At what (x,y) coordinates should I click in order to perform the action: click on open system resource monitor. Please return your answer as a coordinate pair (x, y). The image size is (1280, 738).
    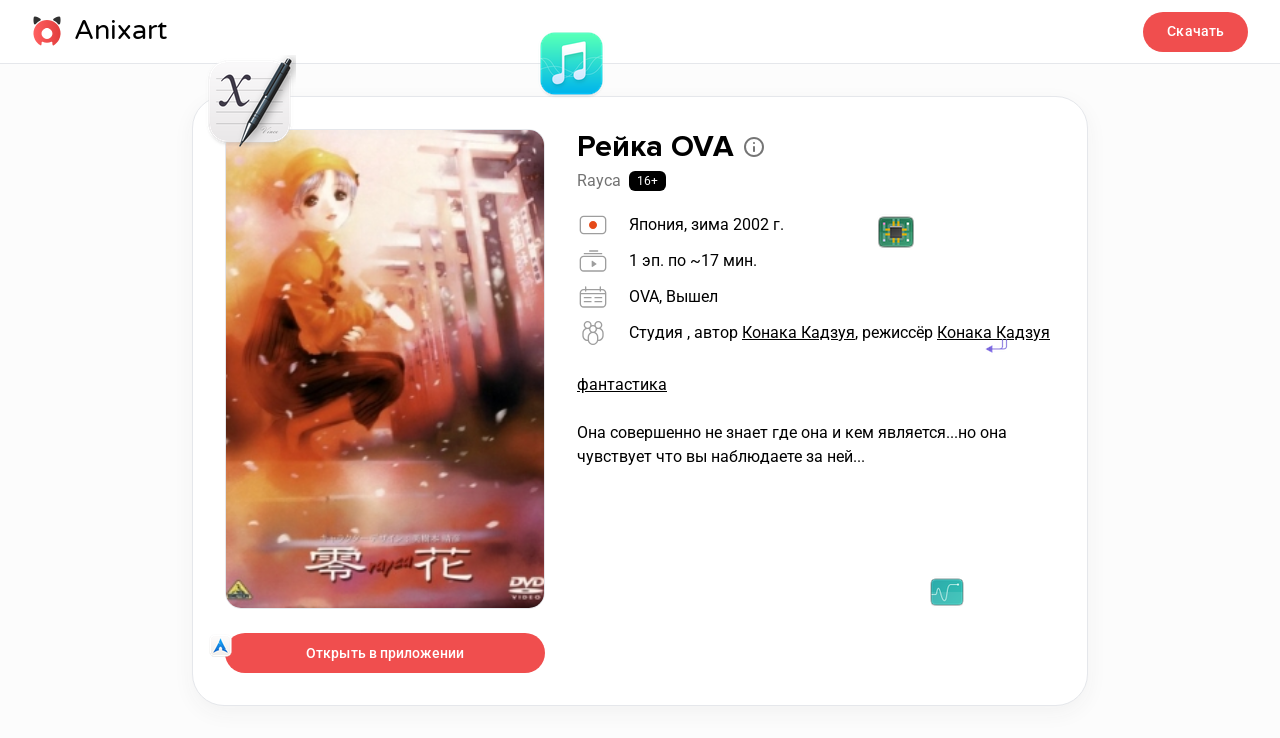
    Looking at the image, I should click on (947, 592).